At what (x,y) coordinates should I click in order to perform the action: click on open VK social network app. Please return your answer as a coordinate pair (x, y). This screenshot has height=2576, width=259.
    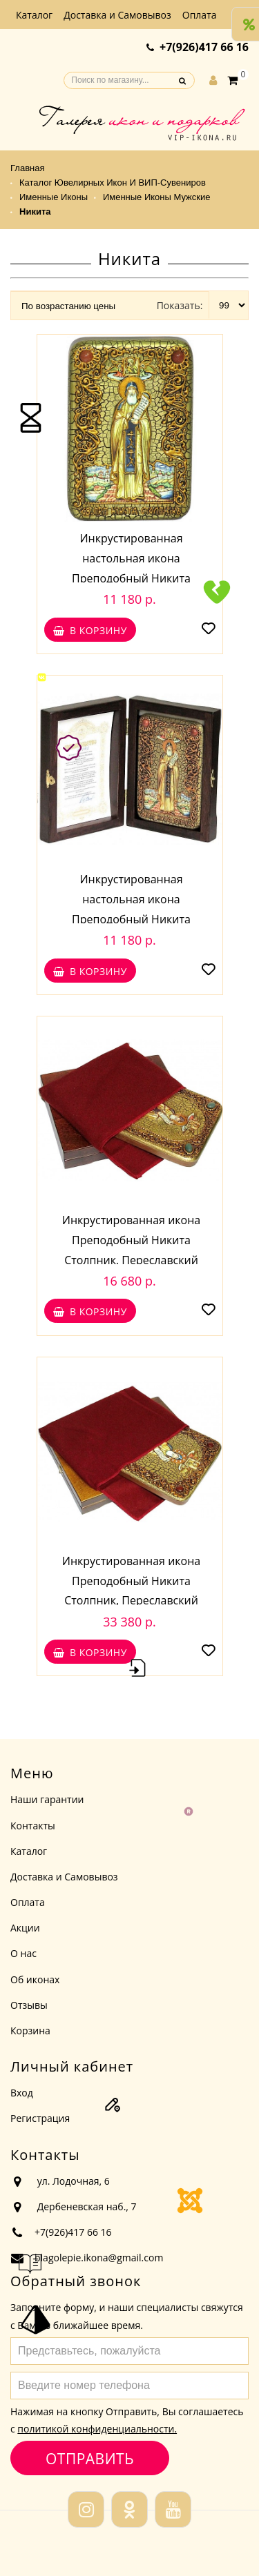
    Looking at the image, I should click on (41, 677).